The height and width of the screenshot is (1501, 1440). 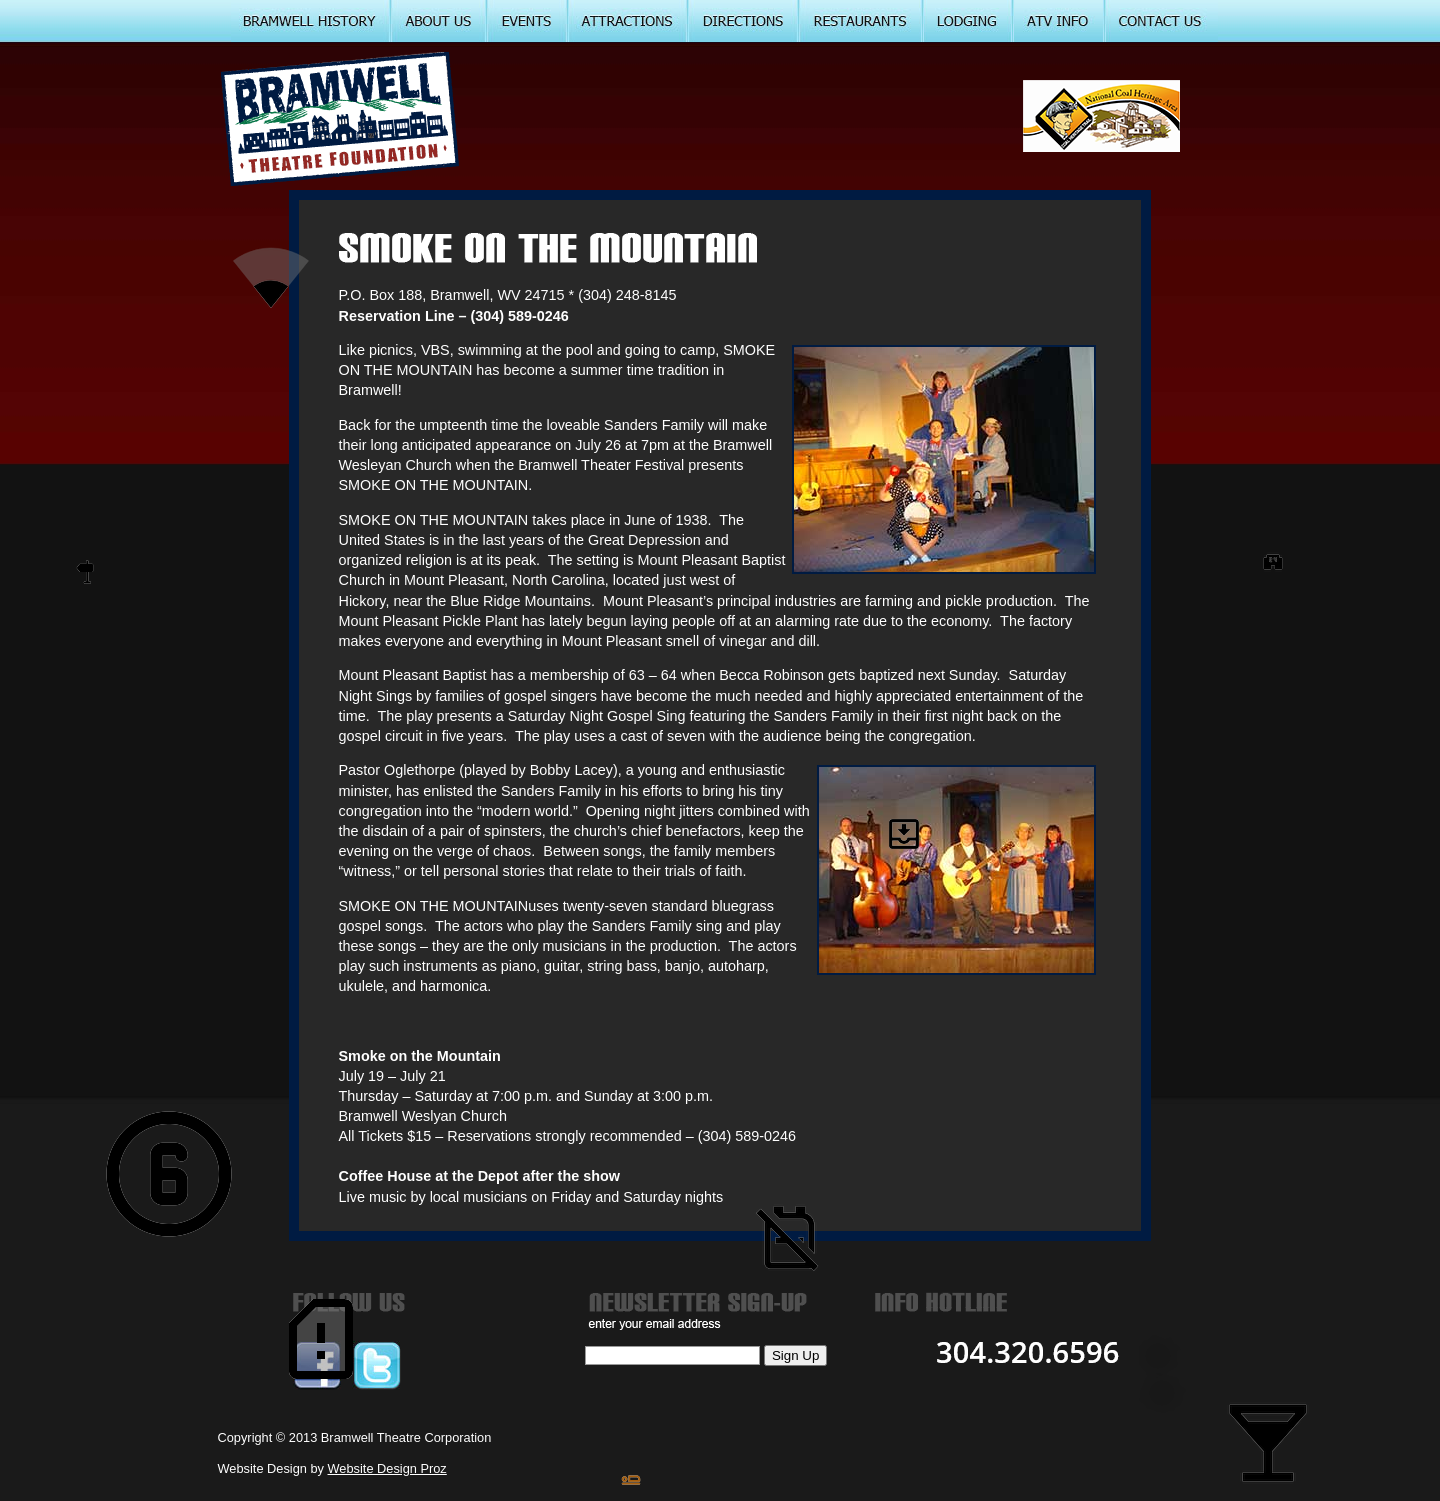 What do you see at coordinates (631, 1480) in the screenshot?
I see `view hotel or accommodation options` at bounding box center [631, 1480].